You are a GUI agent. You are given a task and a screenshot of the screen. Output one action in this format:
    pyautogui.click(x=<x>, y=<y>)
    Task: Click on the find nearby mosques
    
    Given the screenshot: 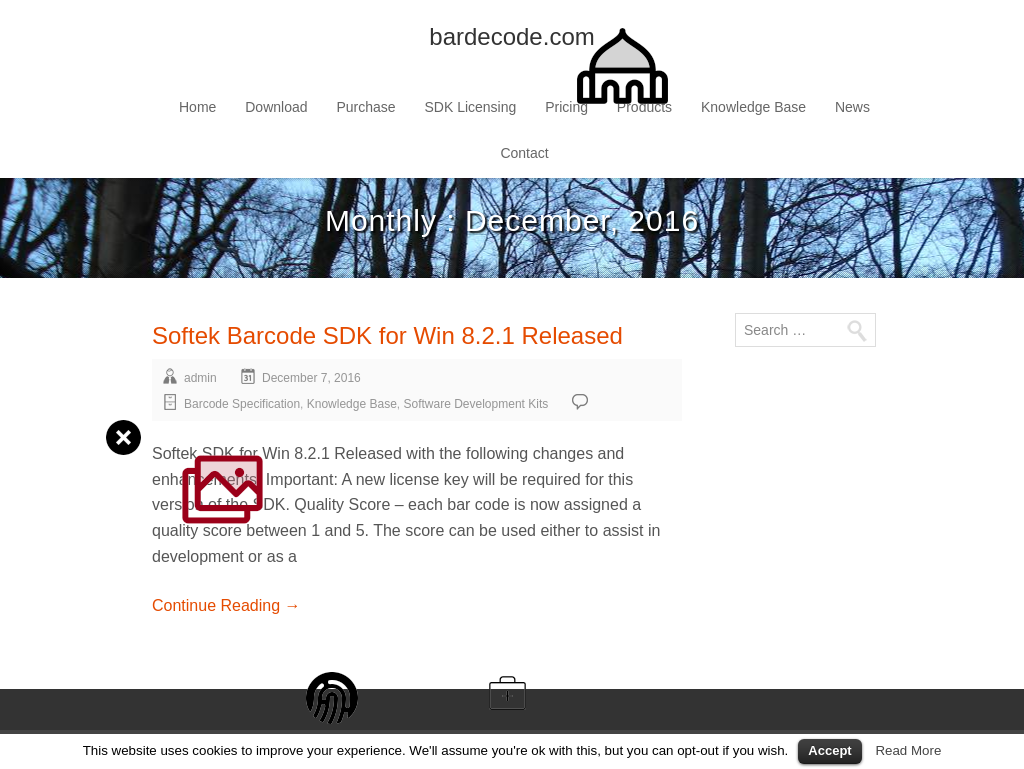 What is the action you would take?
    pyautogui.click(x=622, y=70)
    